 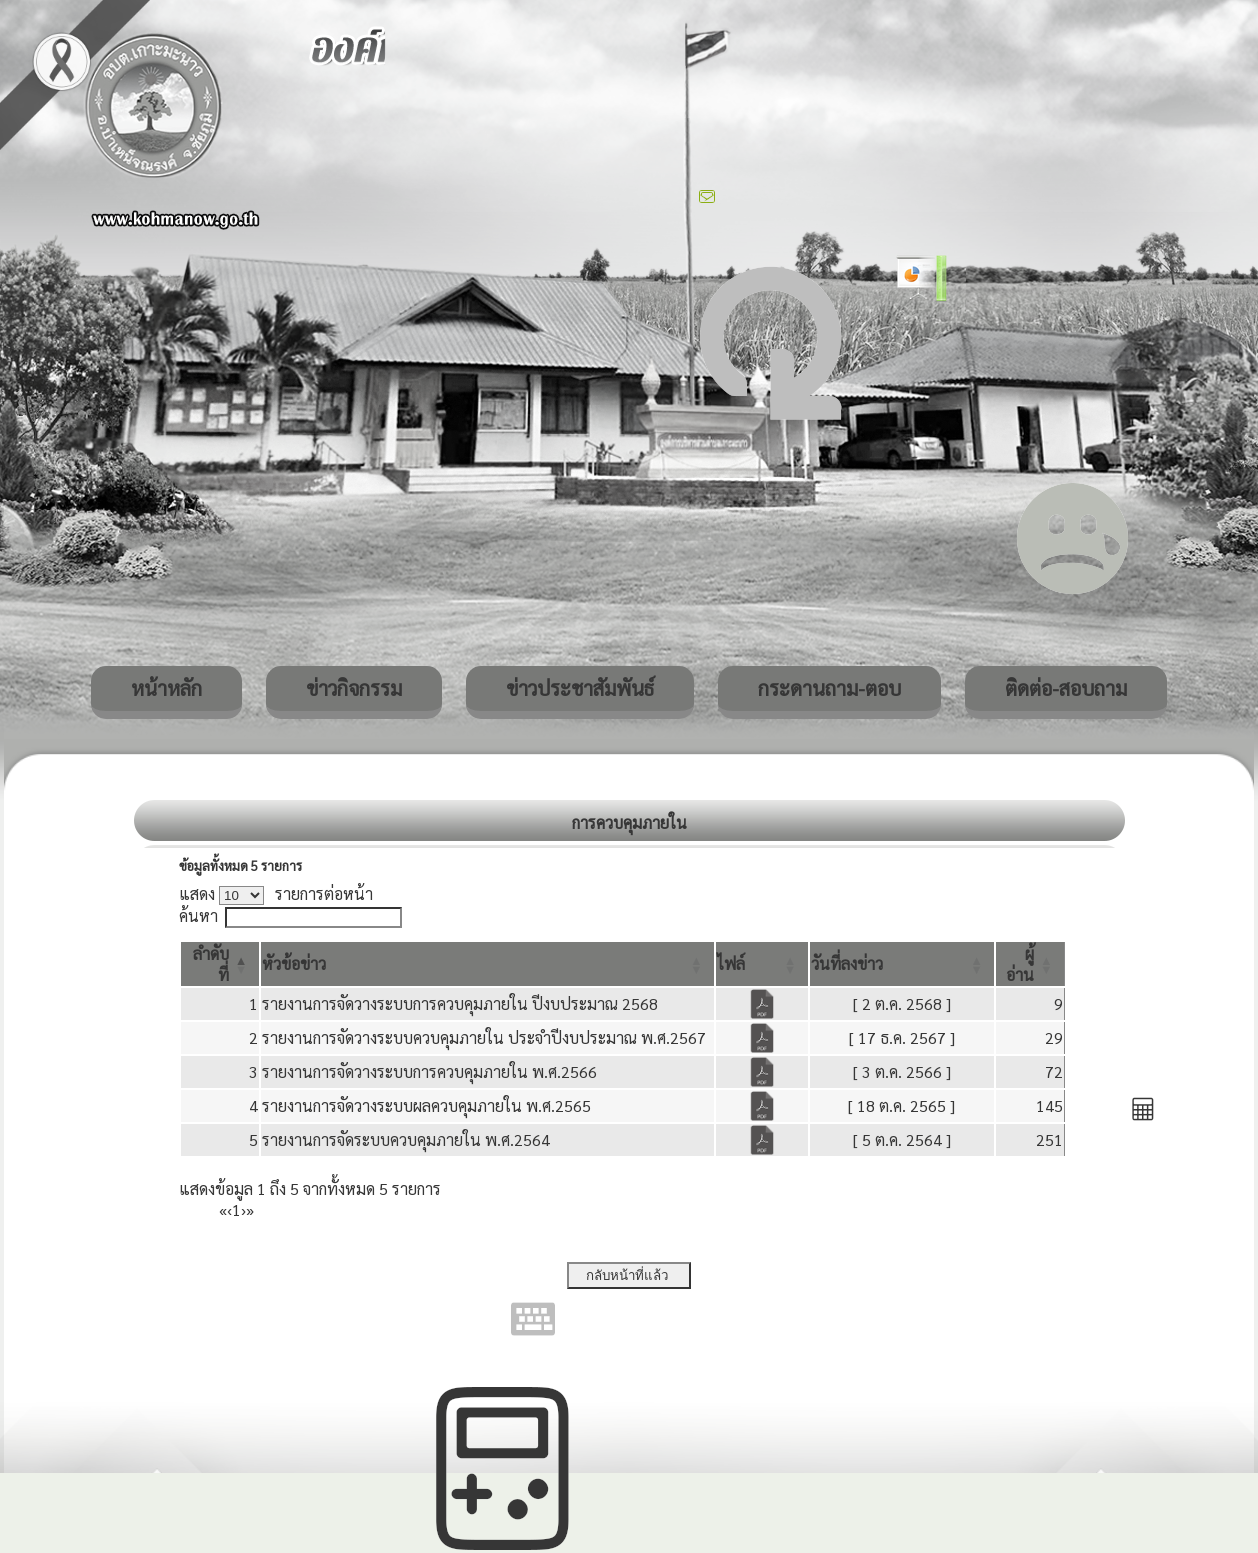 I want to click on presentation template file type, so click(x=921, y=277).